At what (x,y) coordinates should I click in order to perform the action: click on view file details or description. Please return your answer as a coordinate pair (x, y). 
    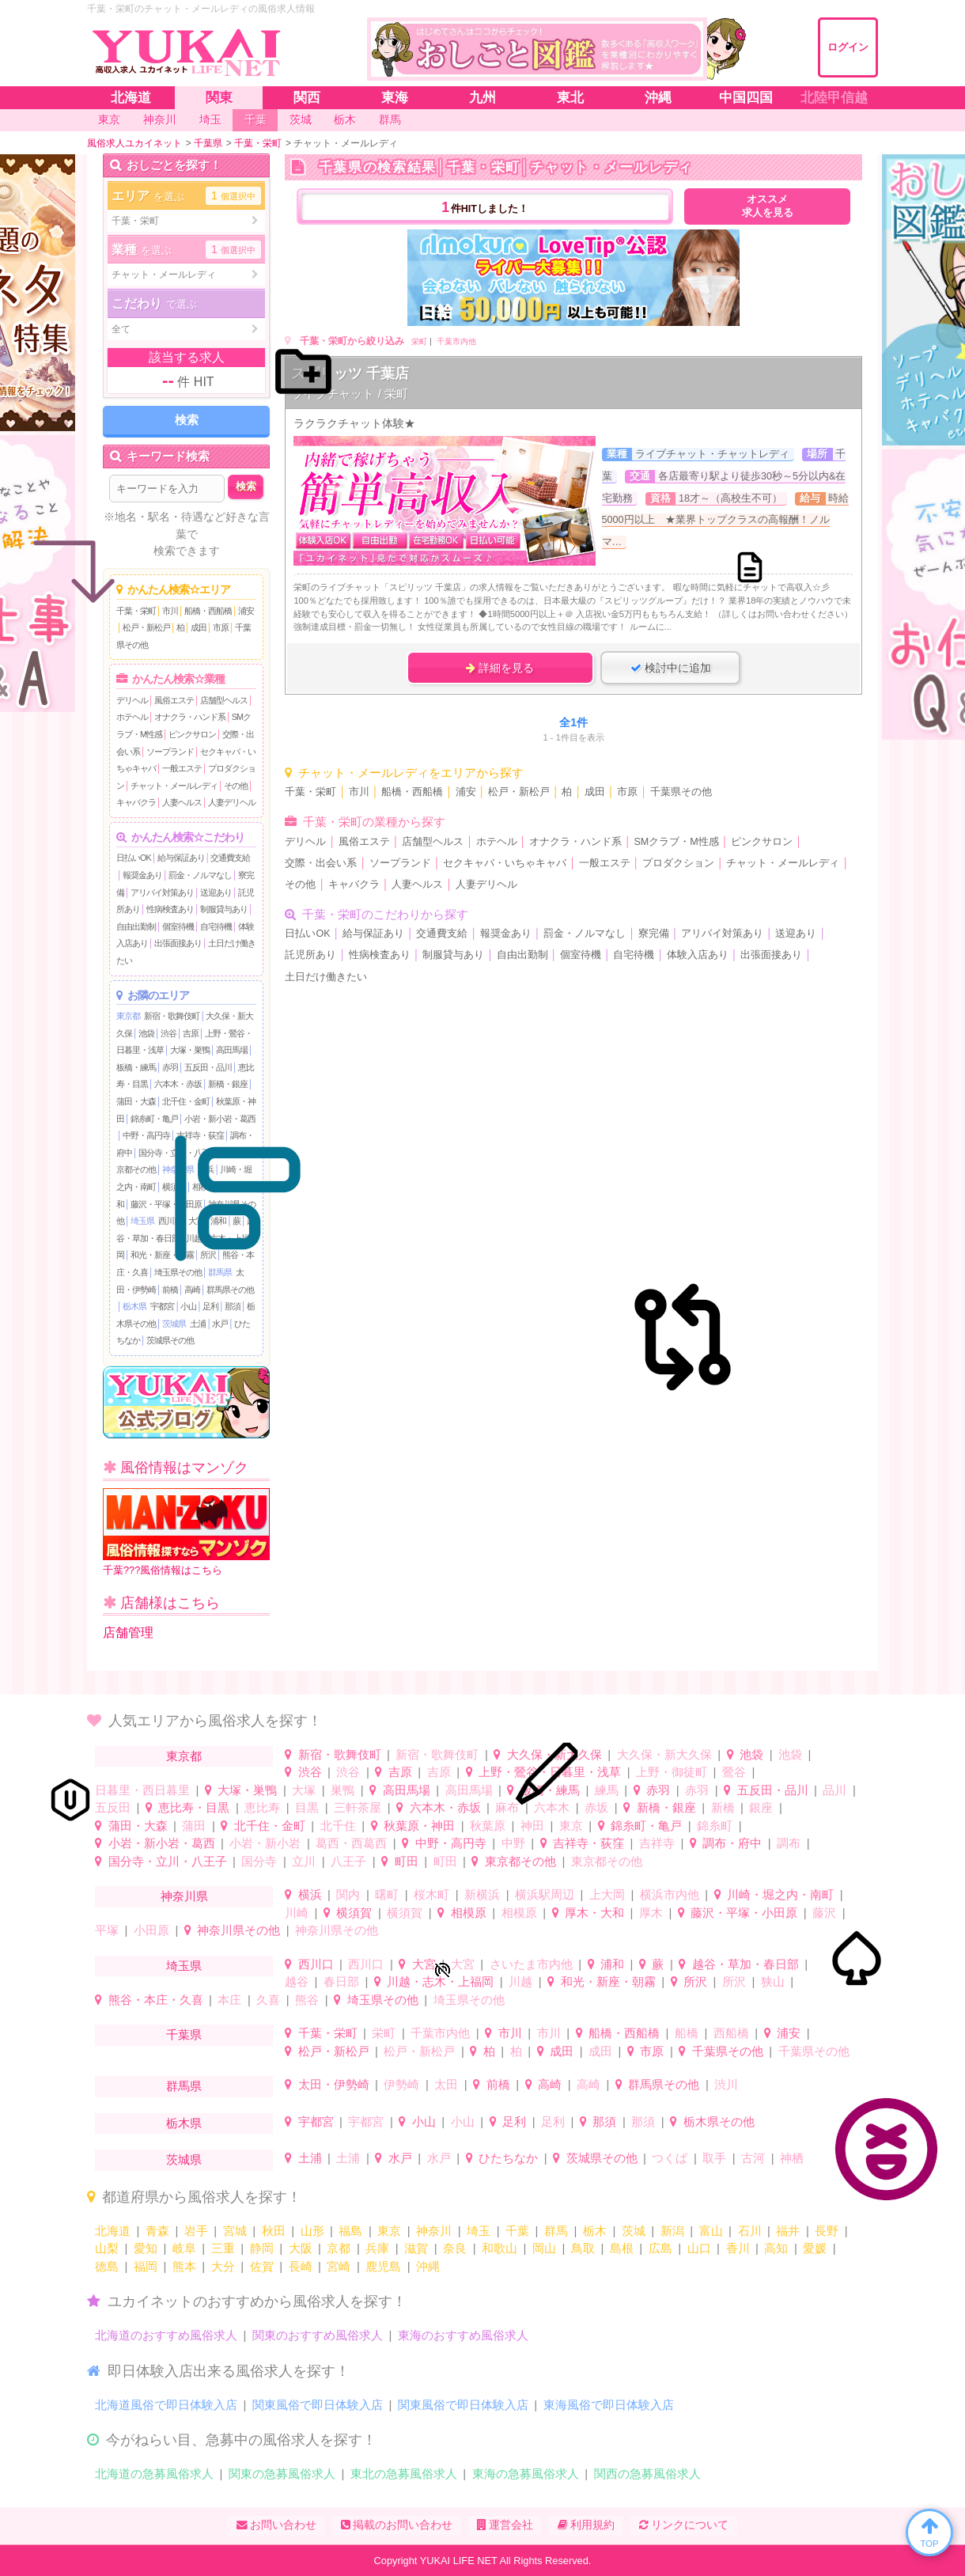
    Looking at the image, I should click on (750, 567).